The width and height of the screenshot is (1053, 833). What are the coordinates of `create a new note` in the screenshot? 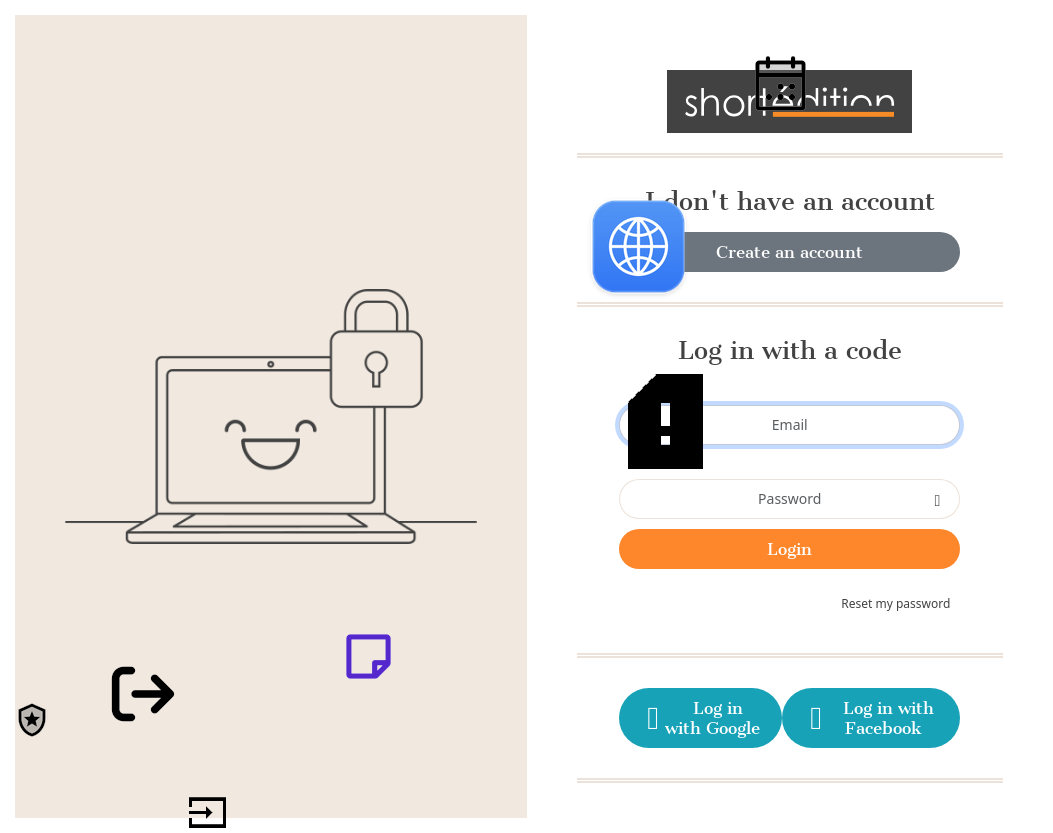 It's located at (368, 656).